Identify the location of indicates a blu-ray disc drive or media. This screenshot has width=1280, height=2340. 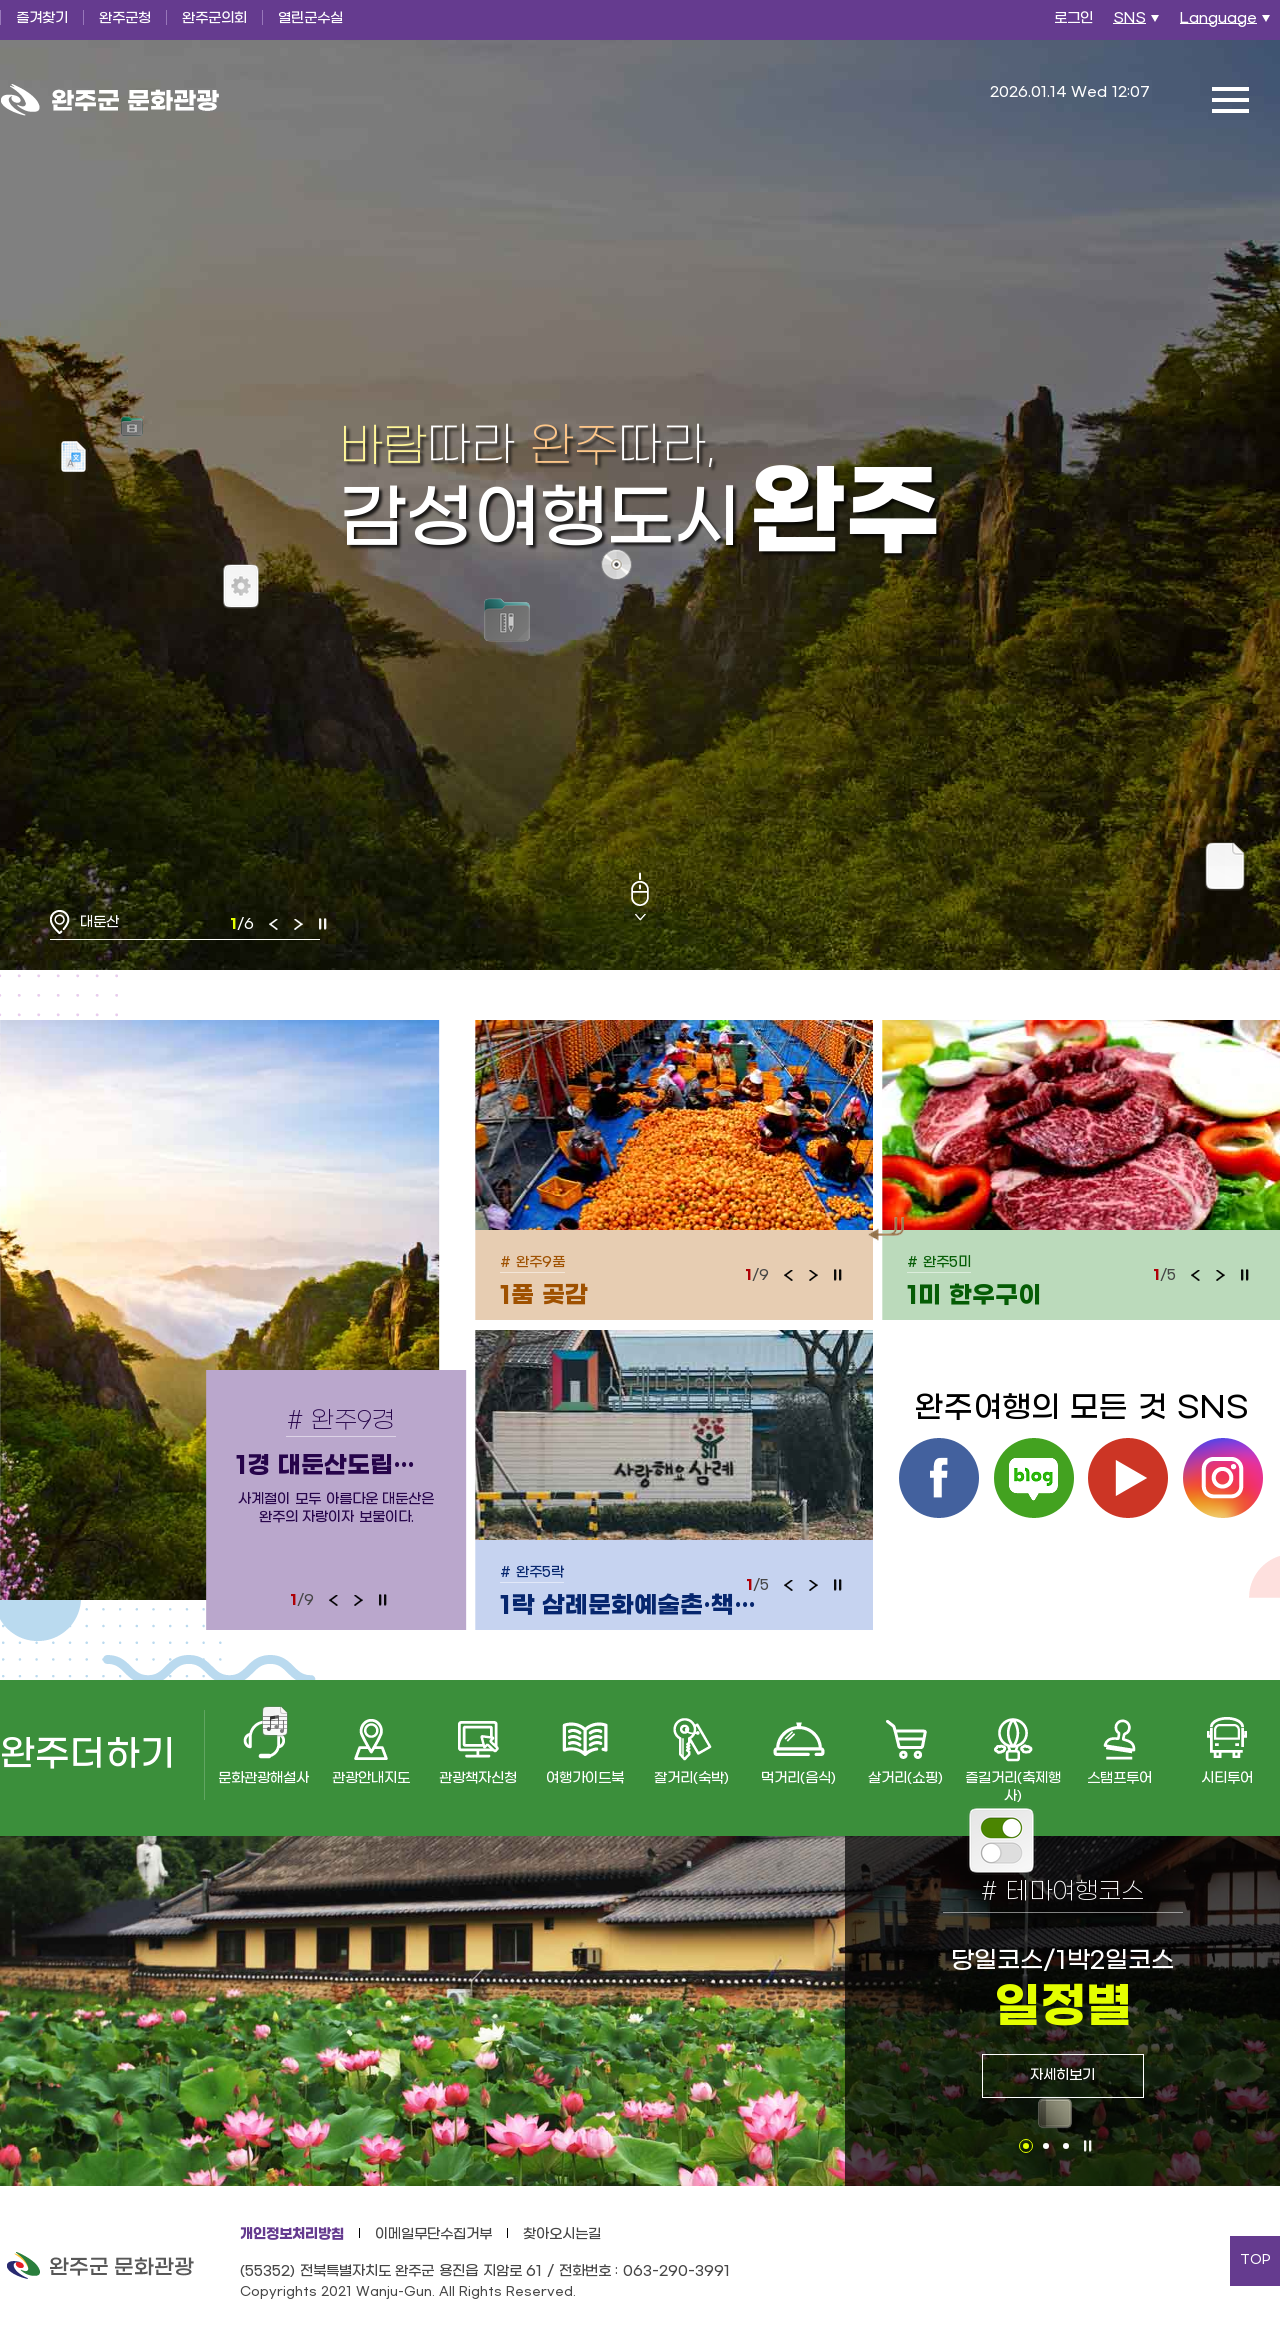
(616, 564).